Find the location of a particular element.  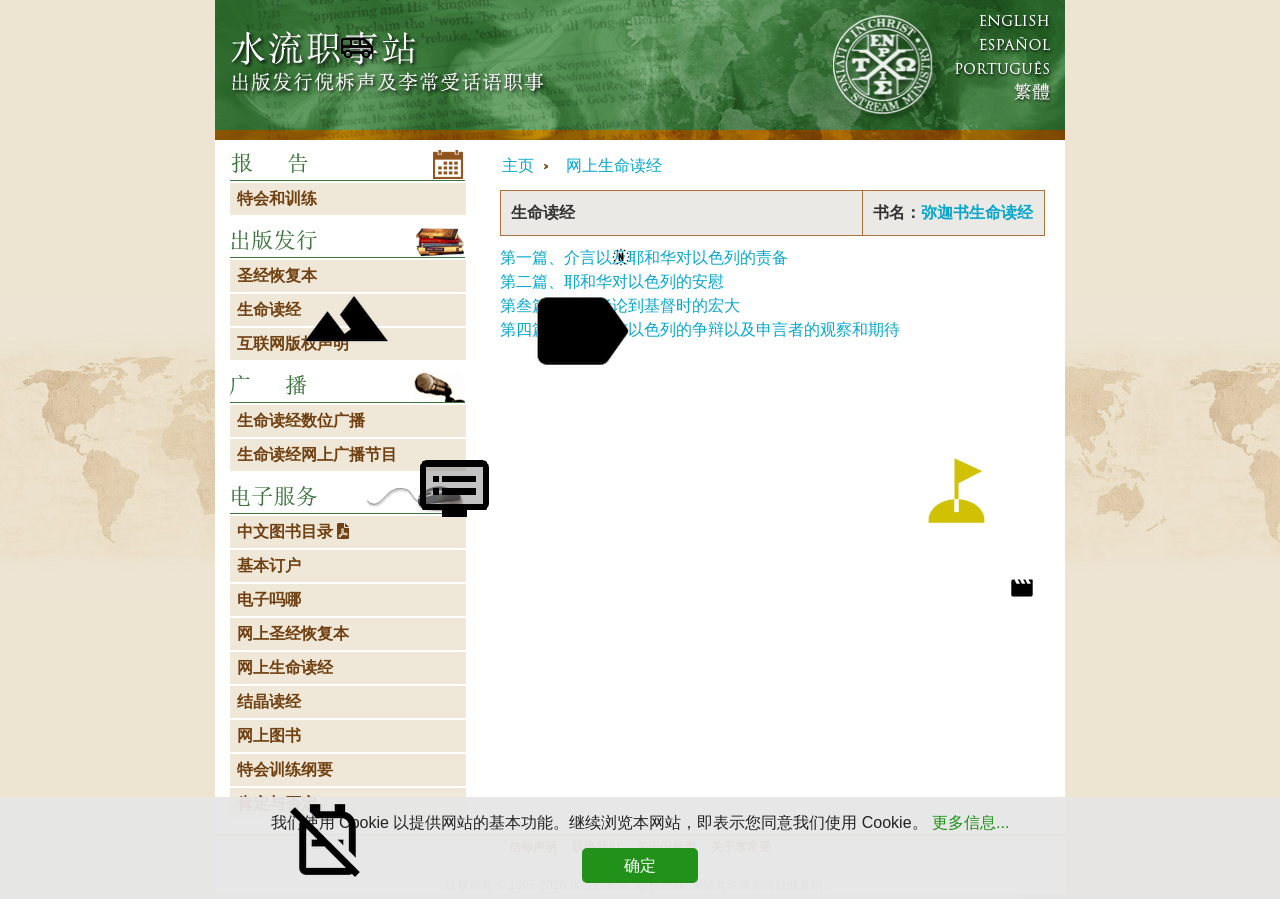

access video or movie content is located at coordinates (1022, 588).